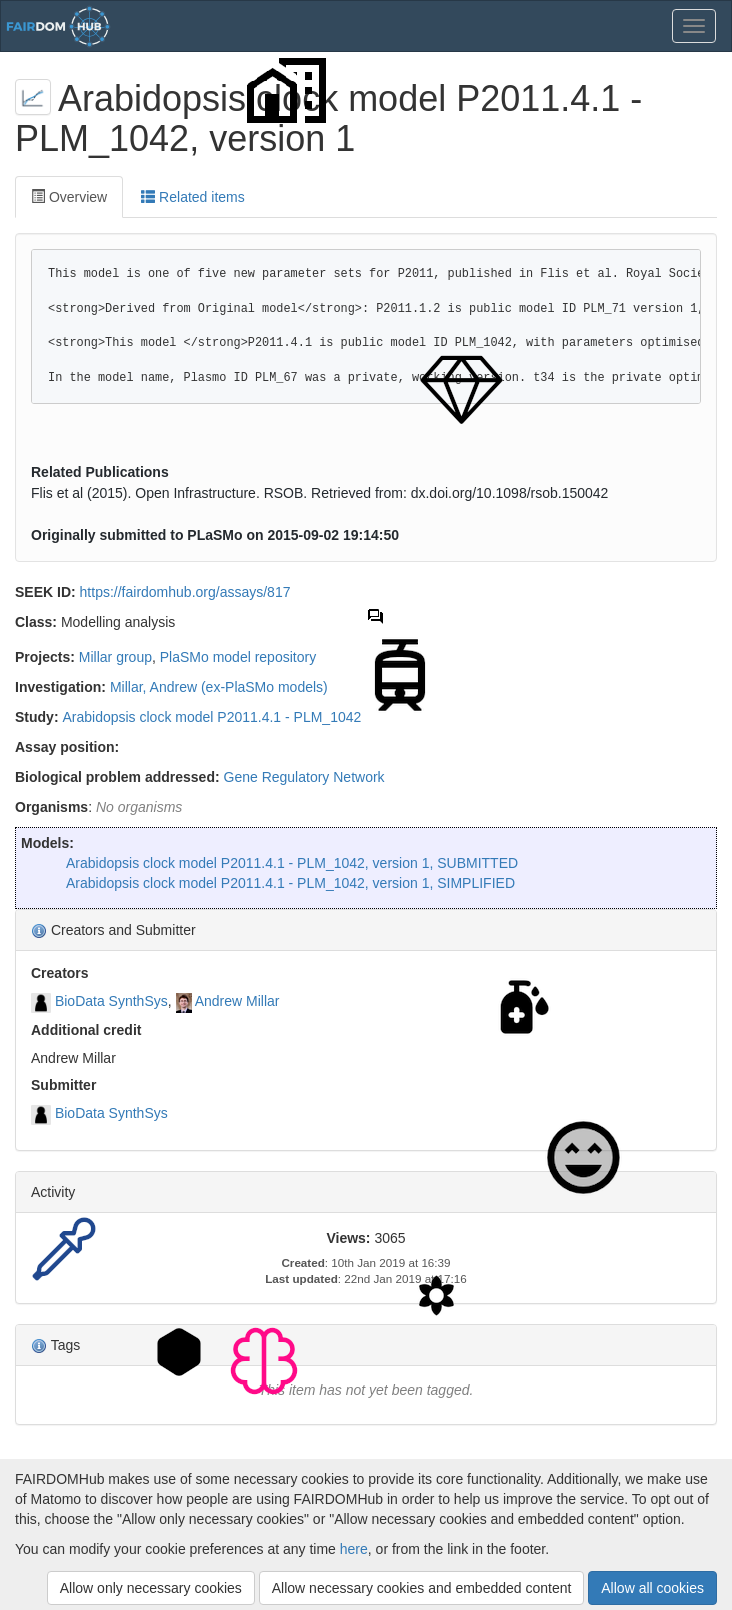 This screenshot has width=732, height=1610. Describe the element at coordinates (400, 675) in the screenshot. I see `view tram or light rail transit options` at that location.